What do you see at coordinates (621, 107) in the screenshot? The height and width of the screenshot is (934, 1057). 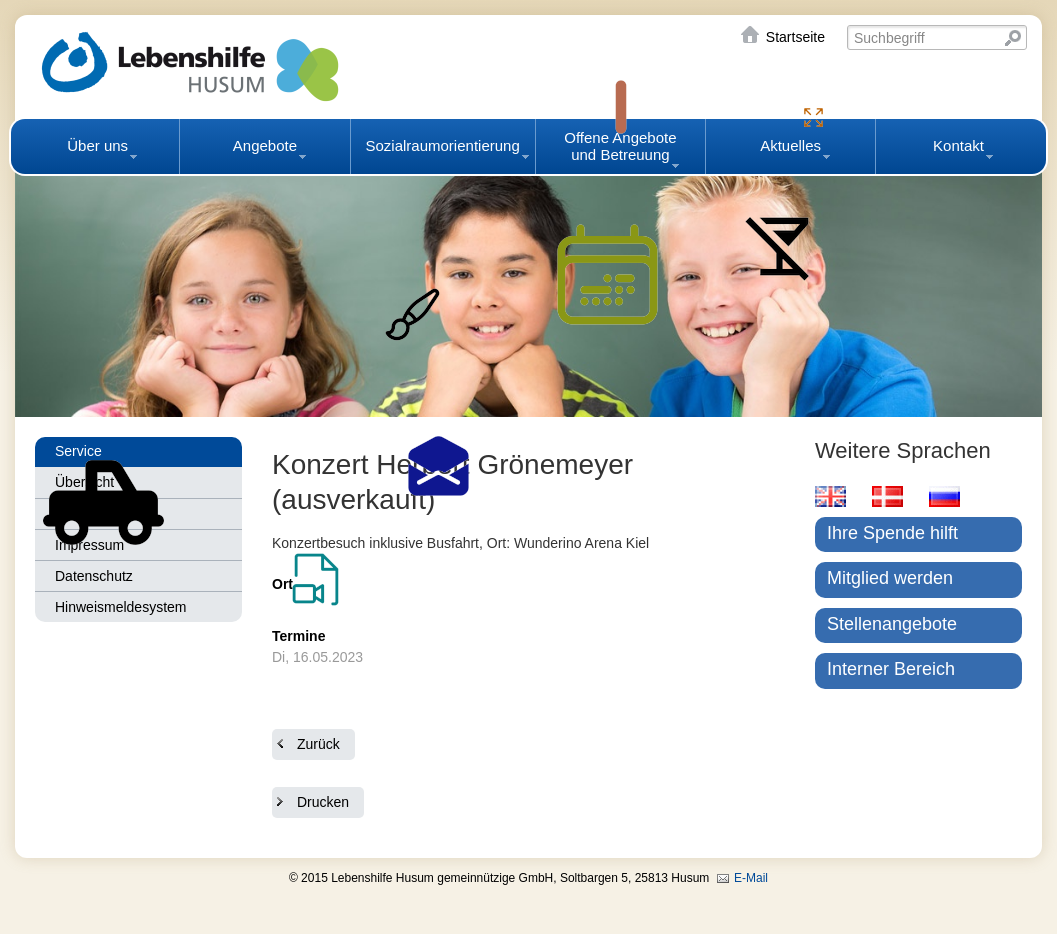 I see `indicates information or help is available` at bounding box center [621, 107].